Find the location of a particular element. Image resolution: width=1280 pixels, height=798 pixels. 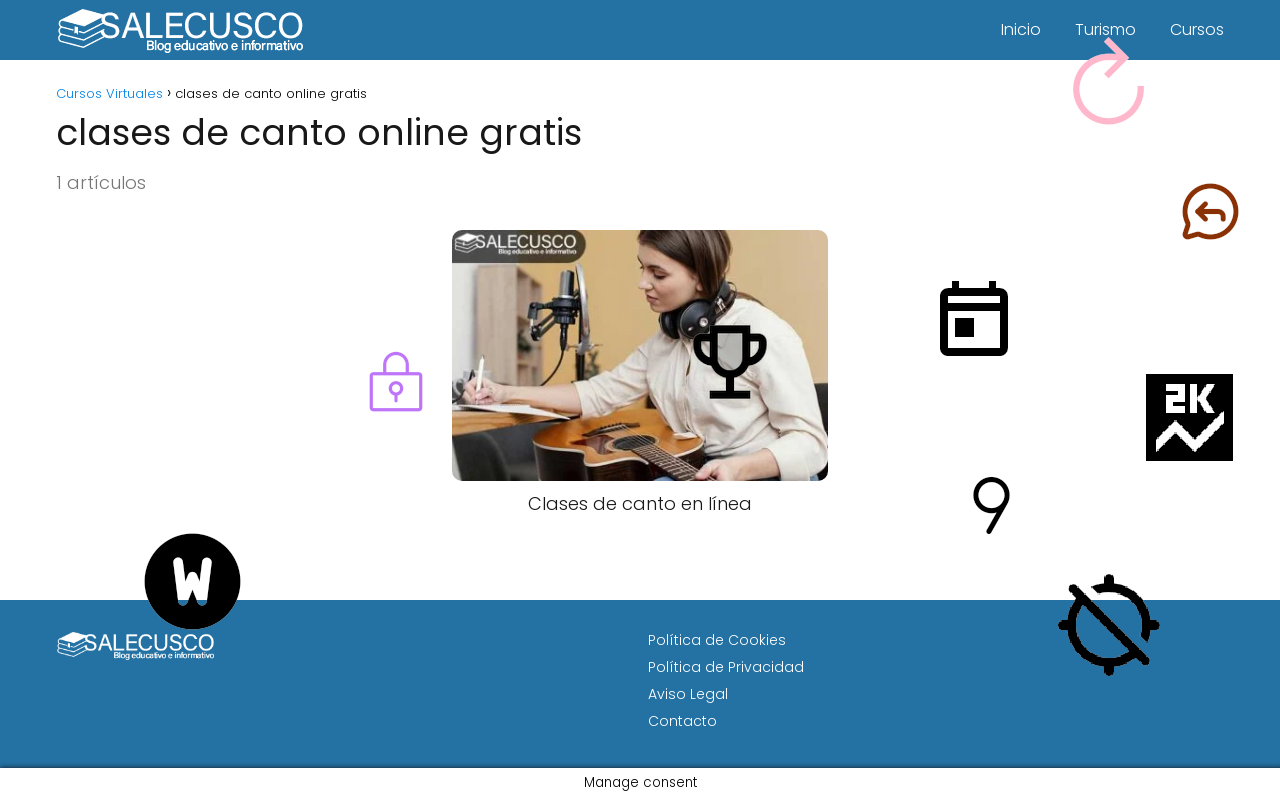

GPS or location services are disabled is located at coordinates (1109, 625).